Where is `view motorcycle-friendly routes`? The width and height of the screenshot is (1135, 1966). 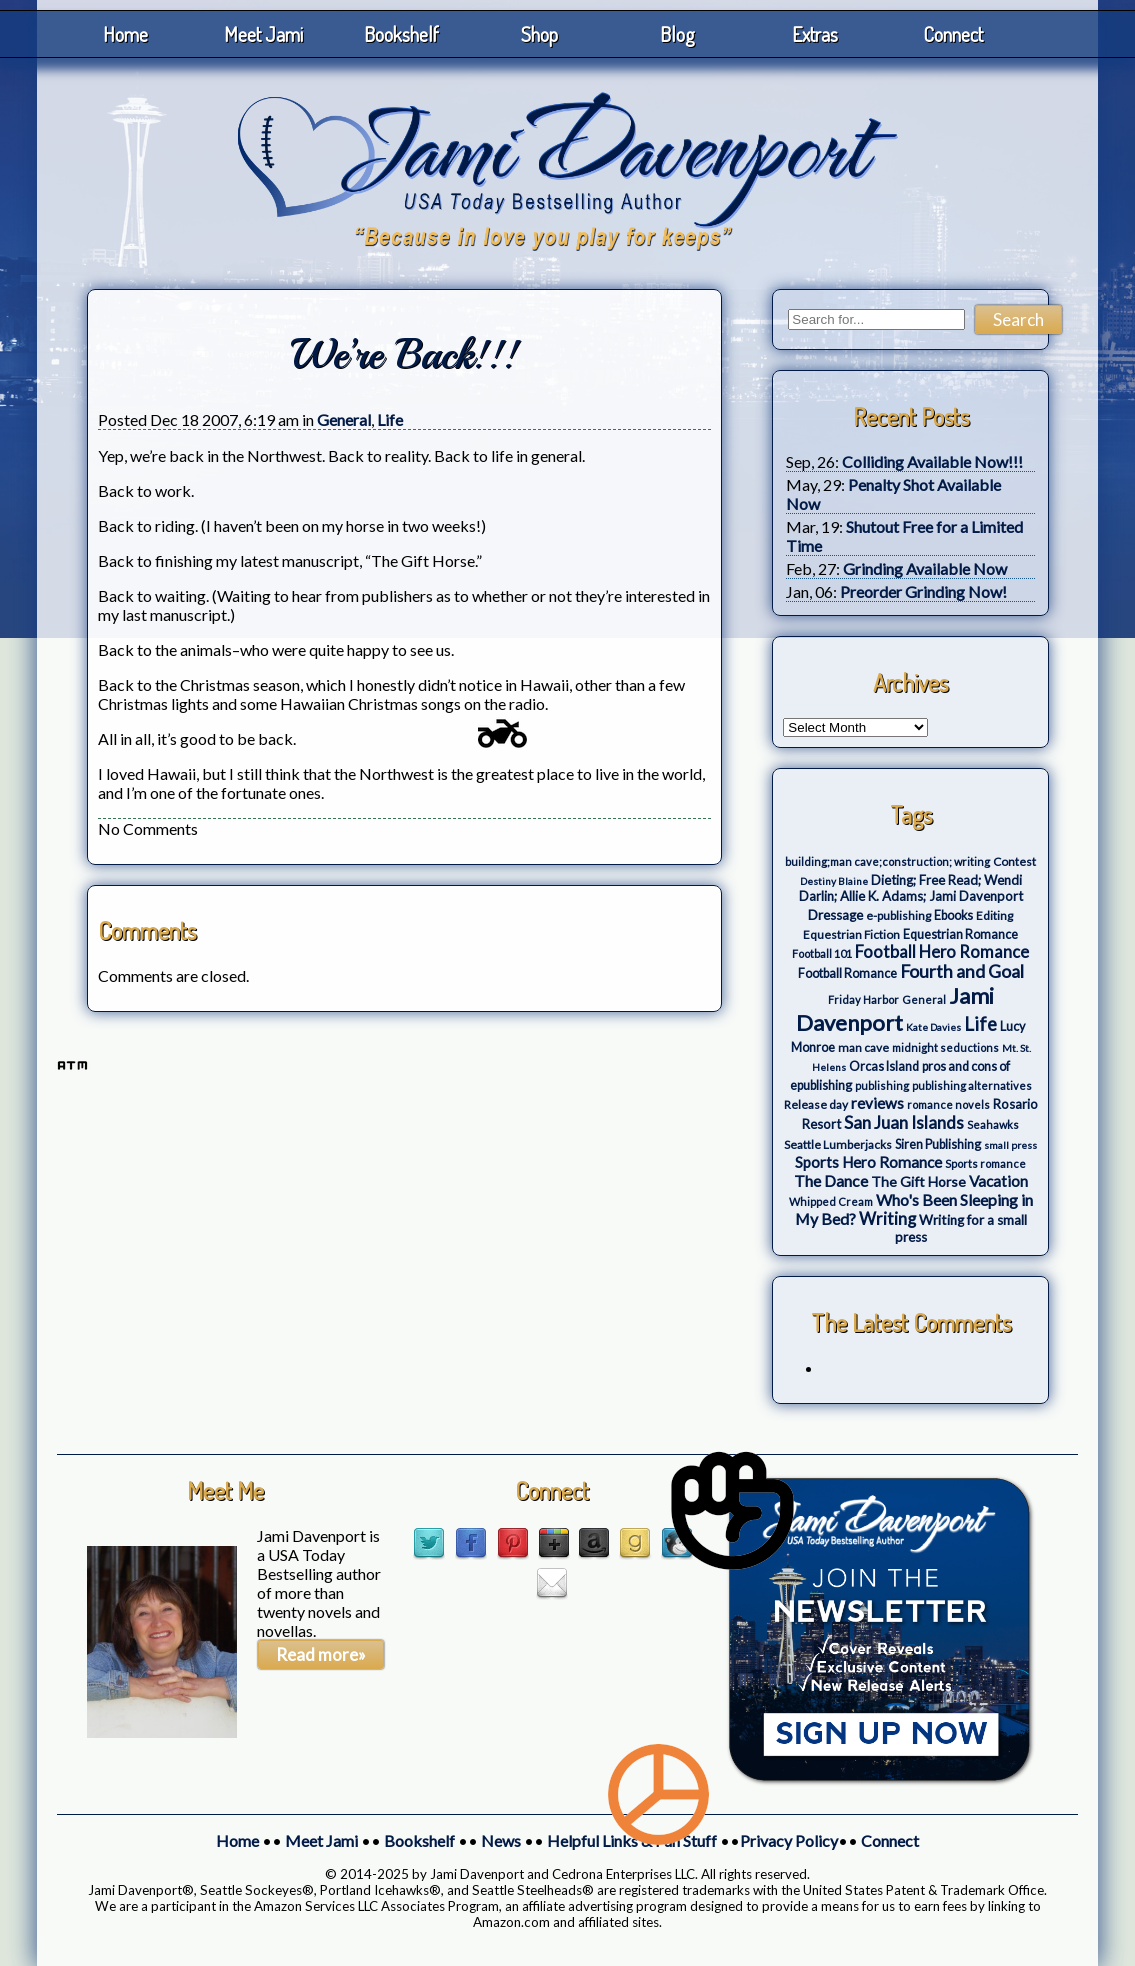
view motorcycle-friendly routes is located at coordinates (502, 733).